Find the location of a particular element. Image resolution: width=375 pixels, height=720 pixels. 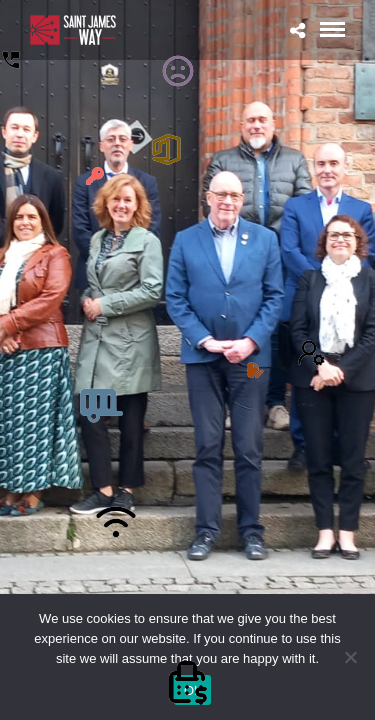

access voicemail or phone messages is located at coordinates (11, 60).